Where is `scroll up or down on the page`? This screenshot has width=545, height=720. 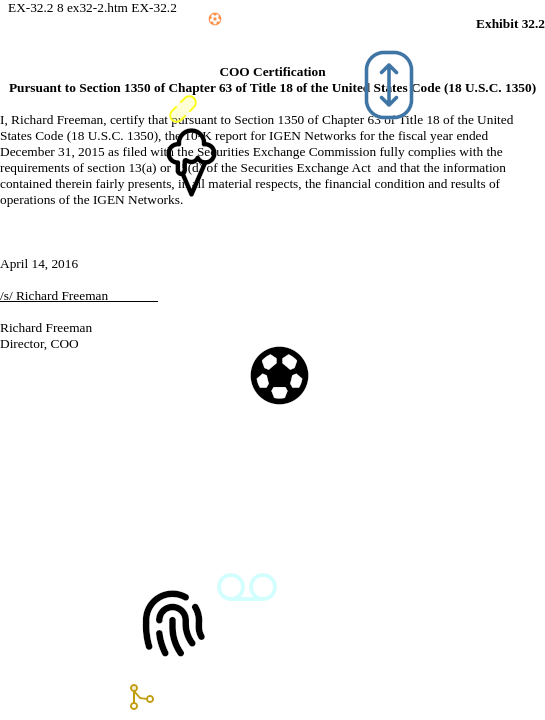
scroll up or down on the page is located at coordinates (389, 85).